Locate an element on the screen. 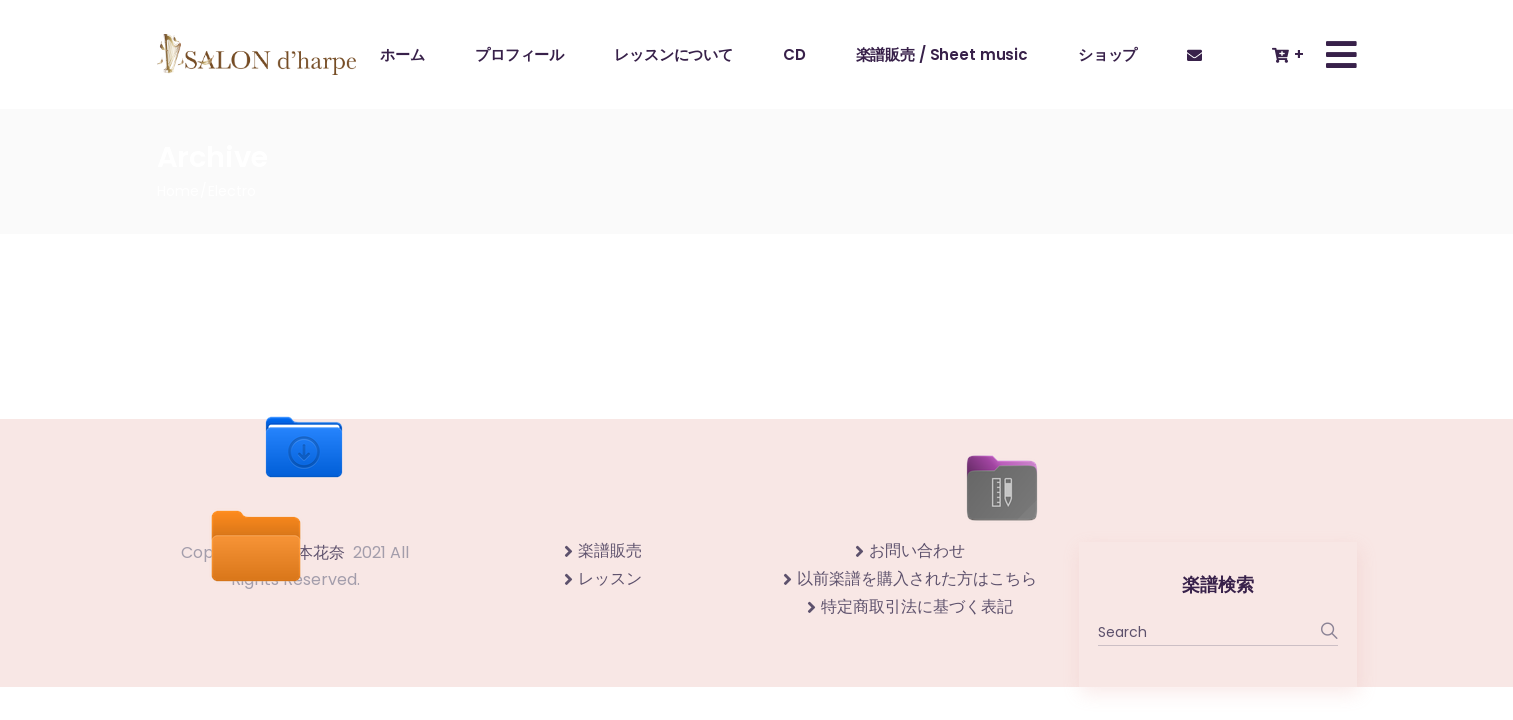 Image resolution: width=1513 pixels, height=720 pixels. open folder containing files is located at coordinates (256, 546).